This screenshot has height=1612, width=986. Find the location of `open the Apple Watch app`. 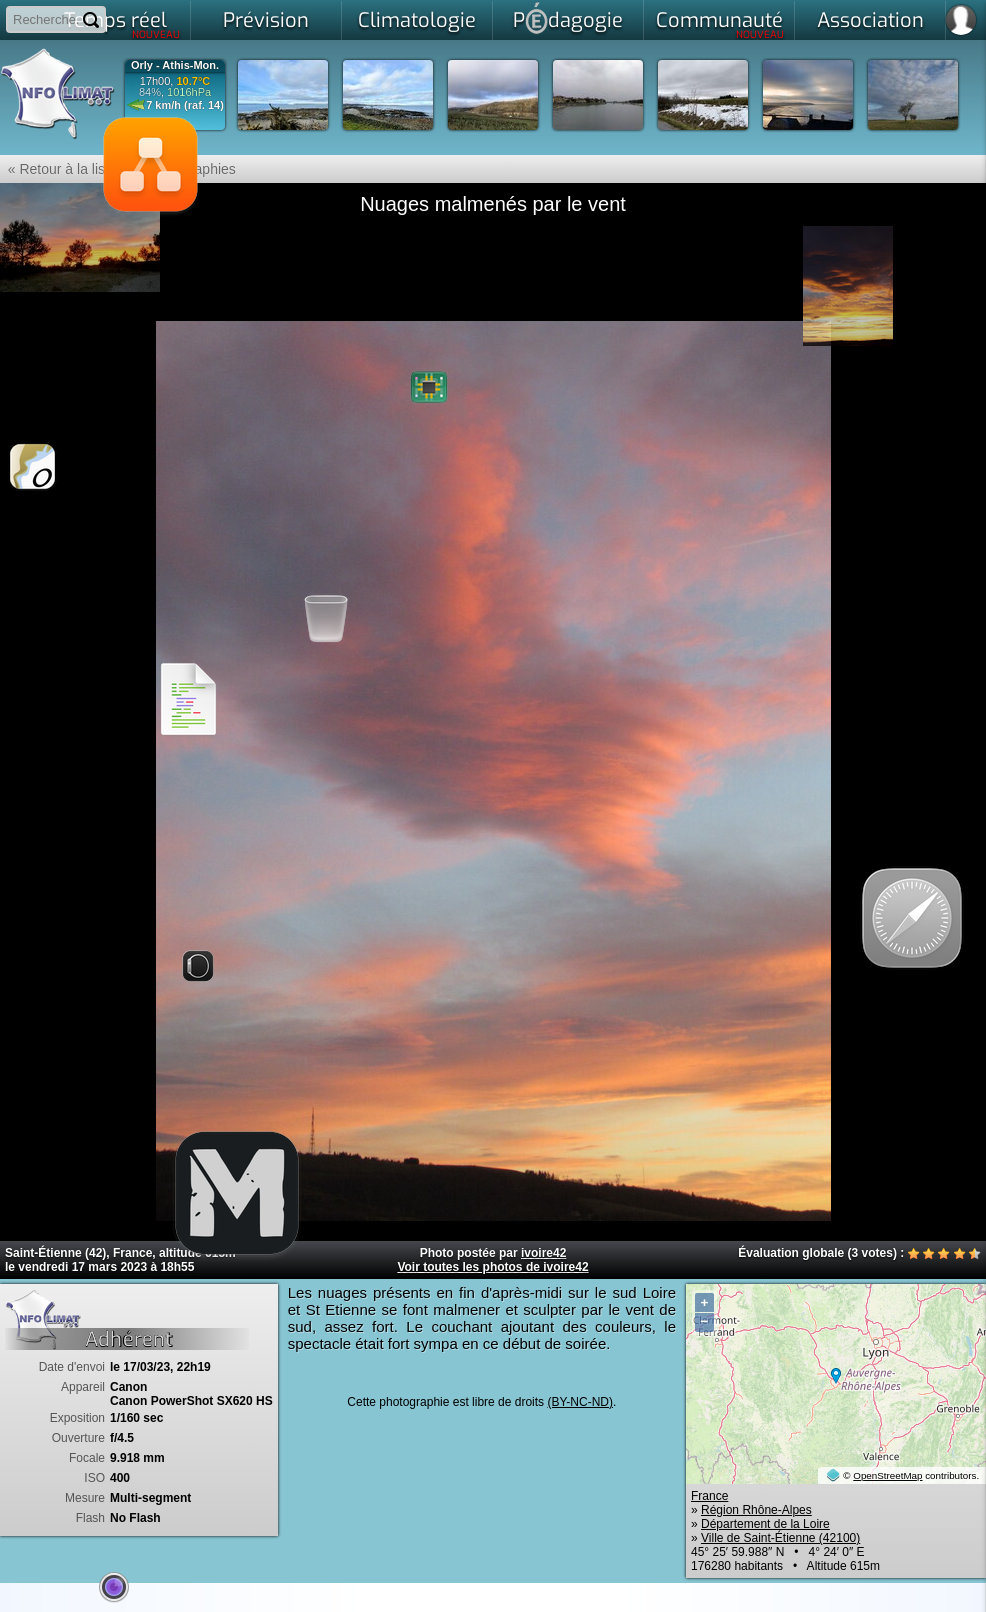

open the Apple Watch app is located at coordinates (198, 966).